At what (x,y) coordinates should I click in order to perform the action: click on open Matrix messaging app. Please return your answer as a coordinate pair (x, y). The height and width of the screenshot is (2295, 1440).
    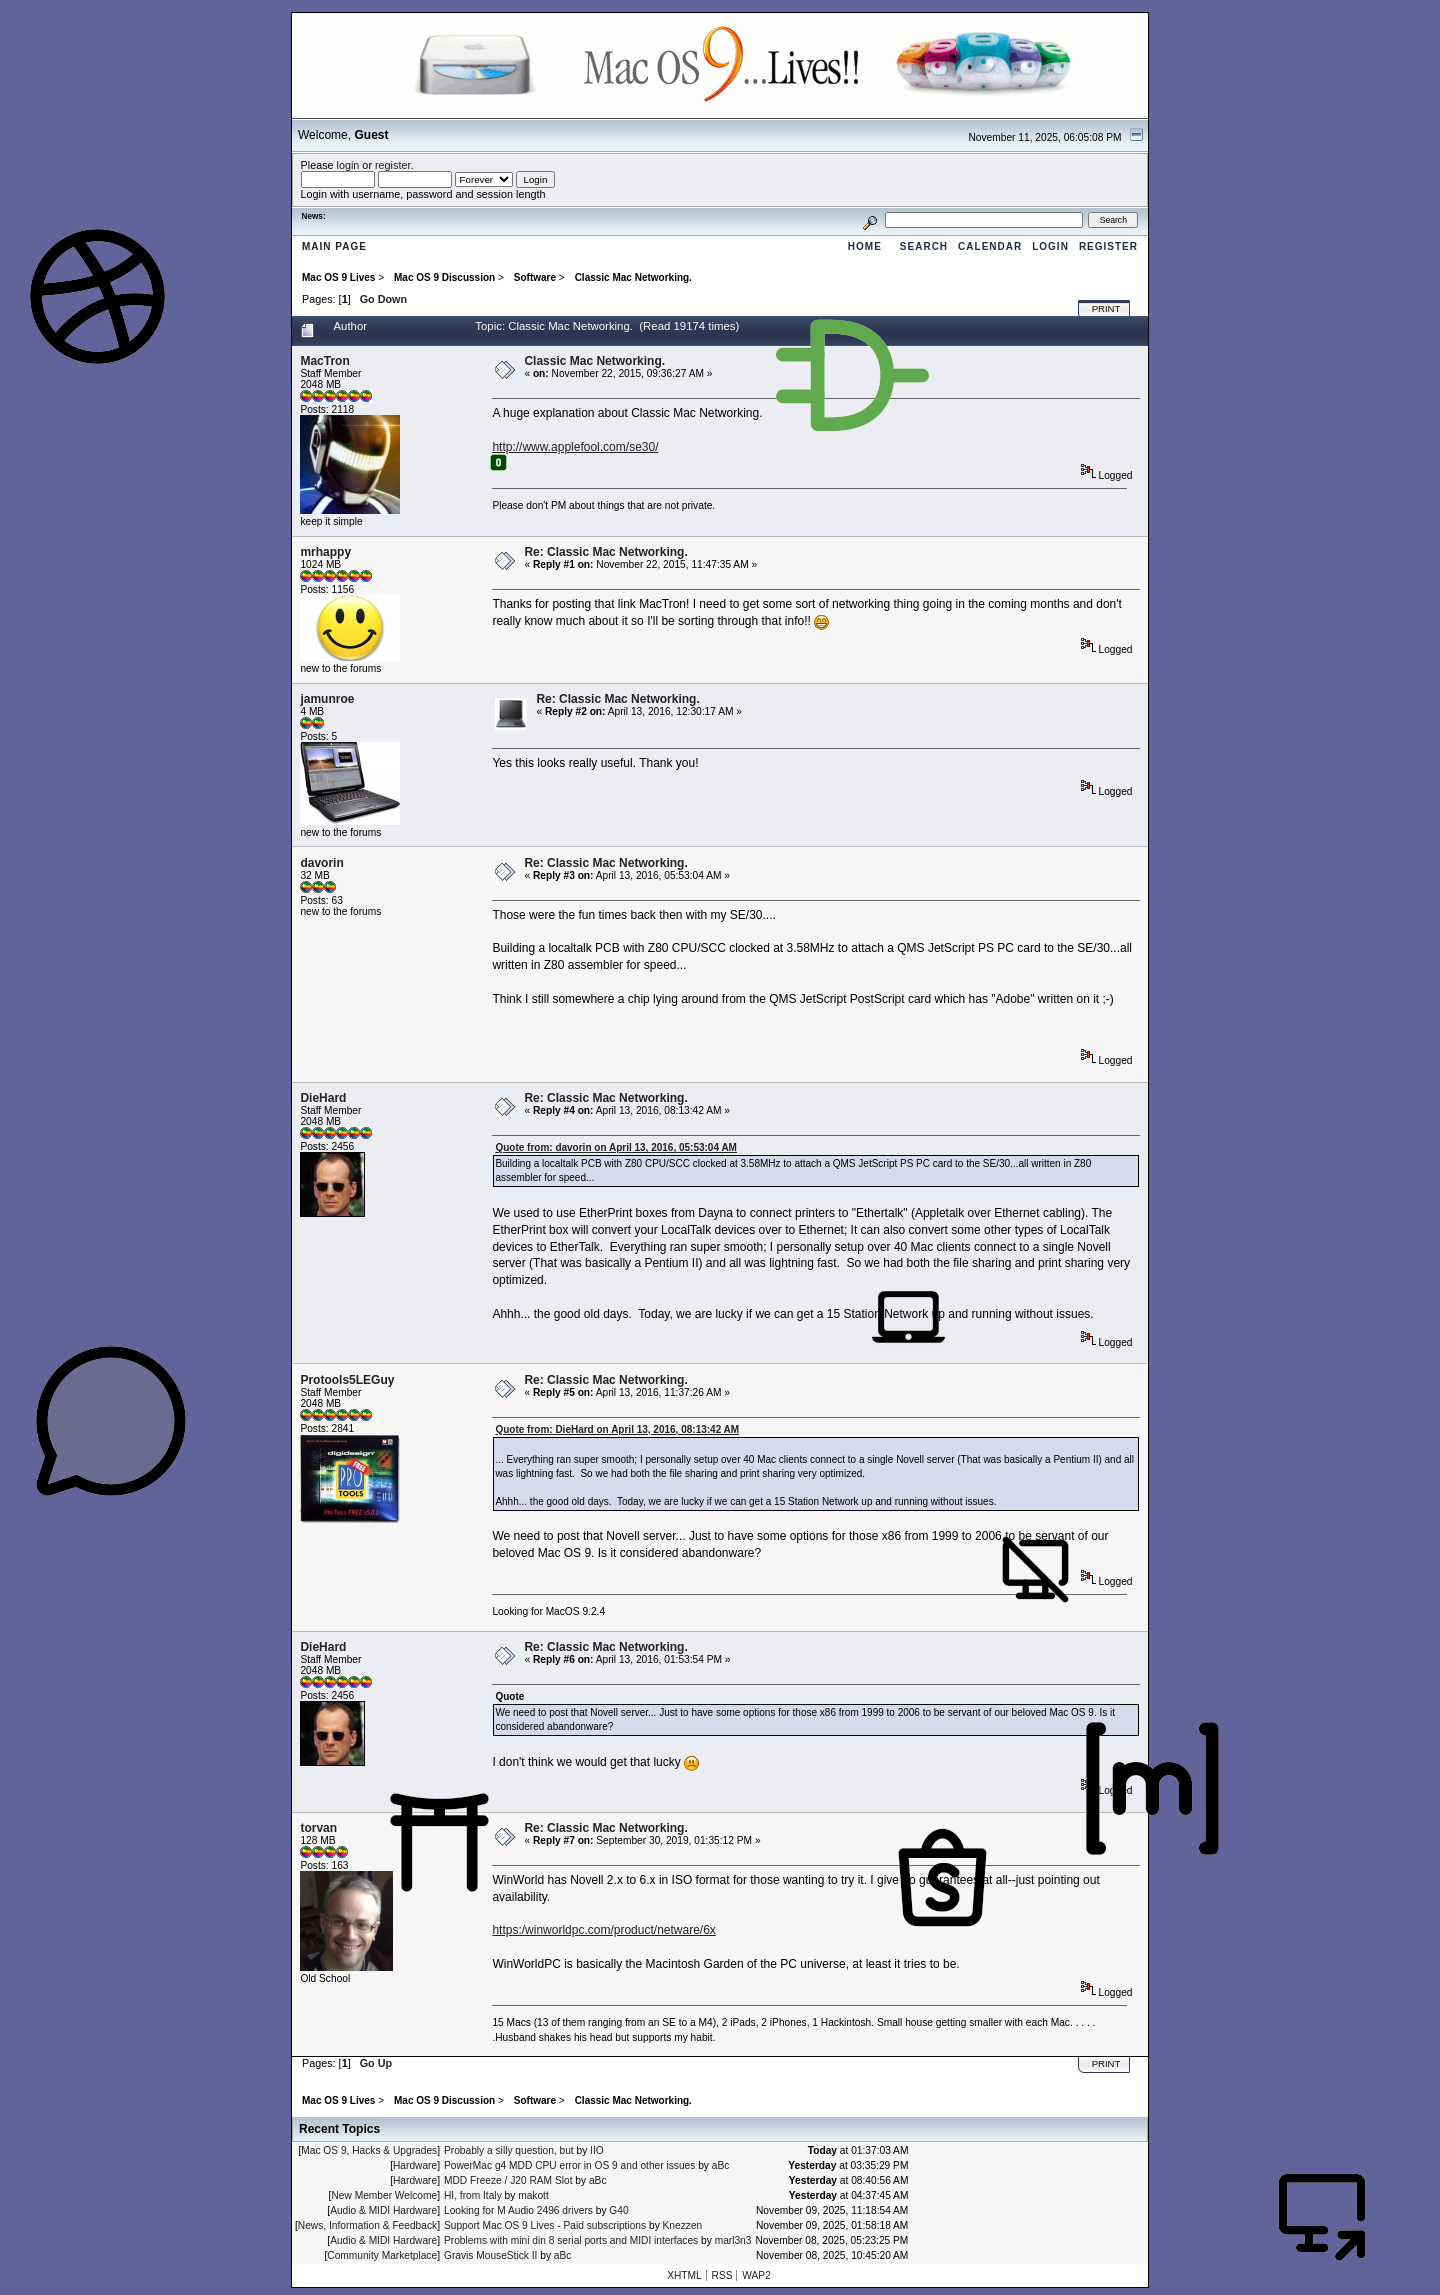
    Looking at the image, I should click on (1152, 1788).